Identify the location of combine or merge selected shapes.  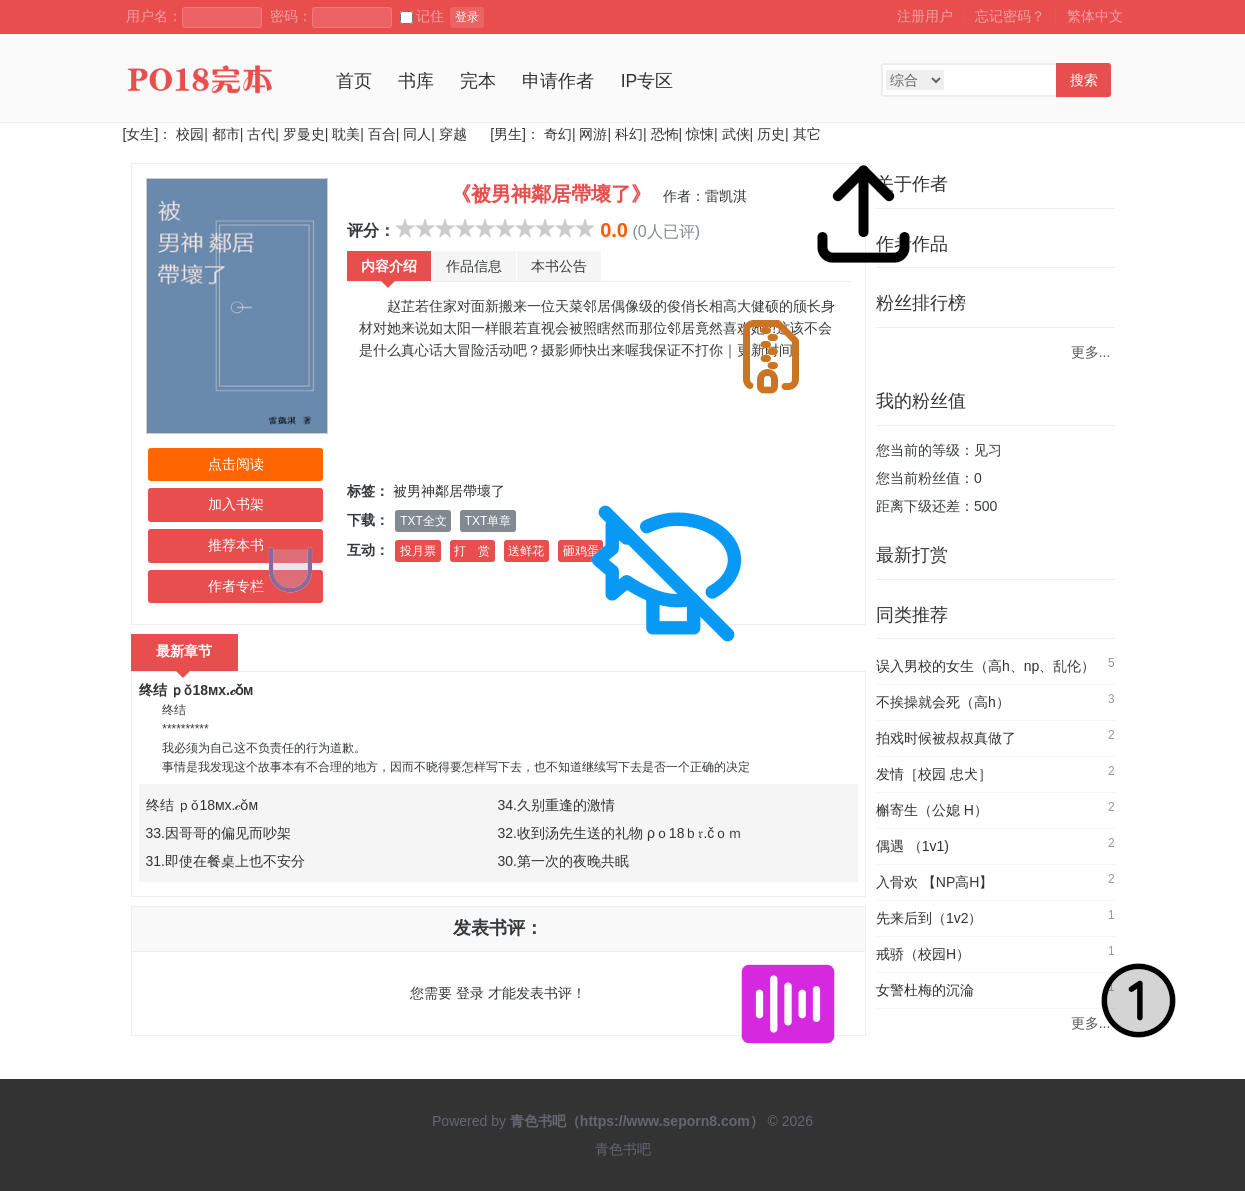
(290, 566).